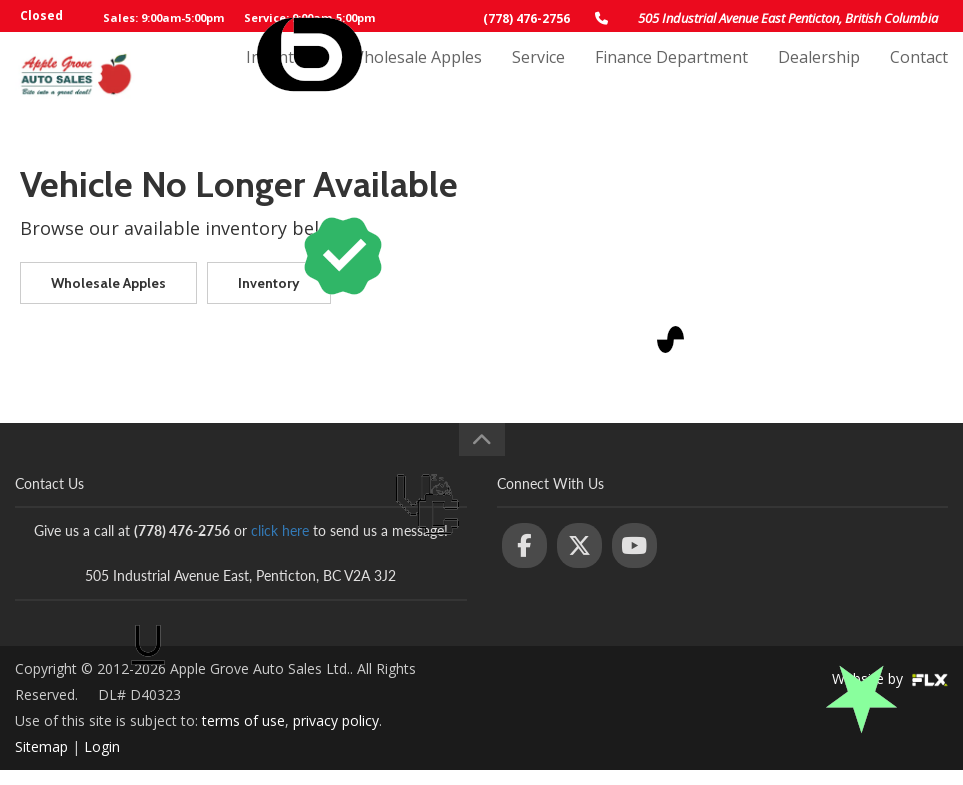 The image size is (963, 785). I want to click on apply underline formatting to selected text, so click(148, 644).